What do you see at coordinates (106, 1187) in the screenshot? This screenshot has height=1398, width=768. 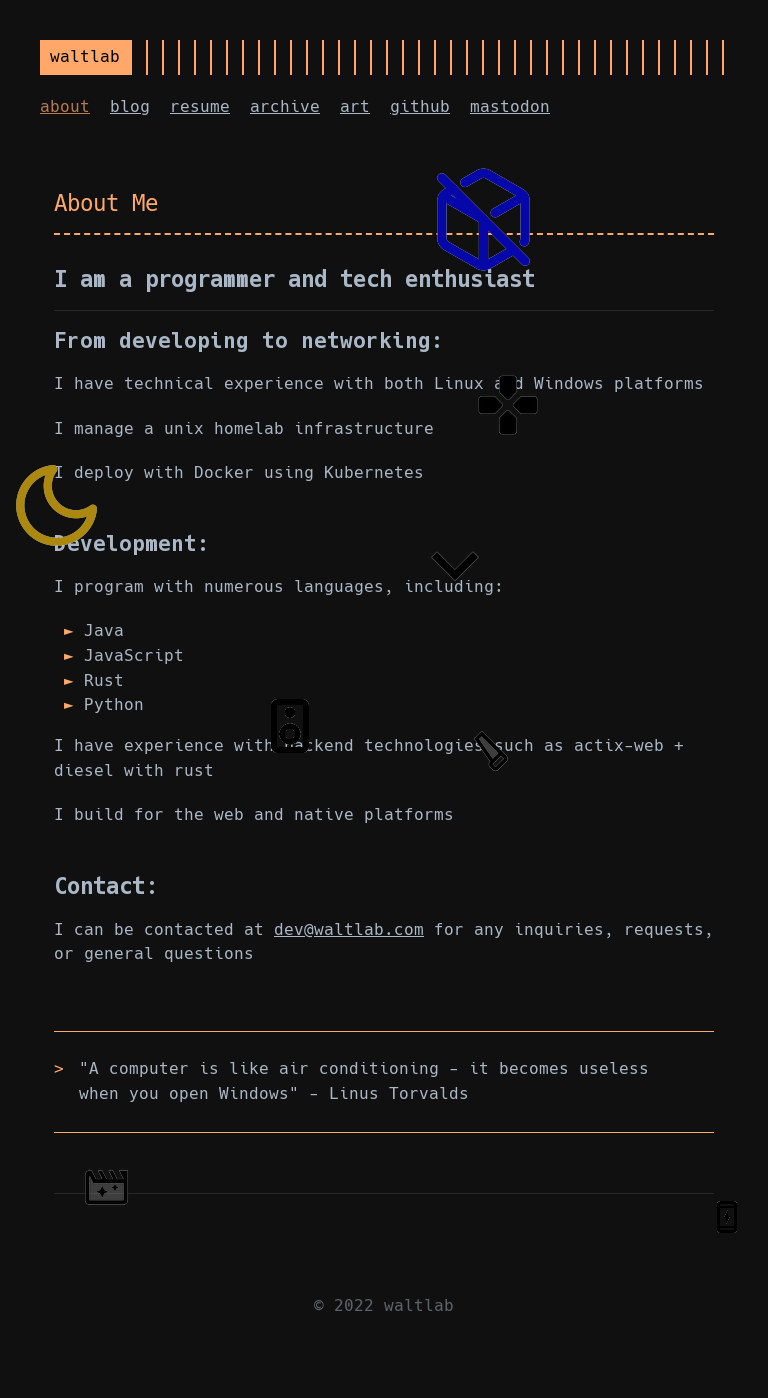 I see `apply filters or effects to a video` at bounding box center [106, 1187].